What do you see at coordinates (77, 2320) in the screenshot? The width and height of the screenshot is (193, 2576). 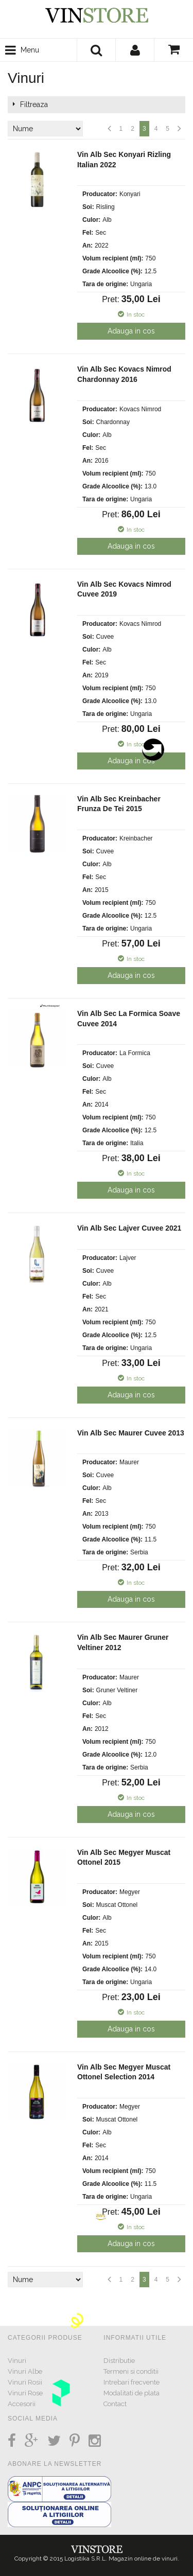 I see `spring creators platform logo` at bounding box center [77, 2320].